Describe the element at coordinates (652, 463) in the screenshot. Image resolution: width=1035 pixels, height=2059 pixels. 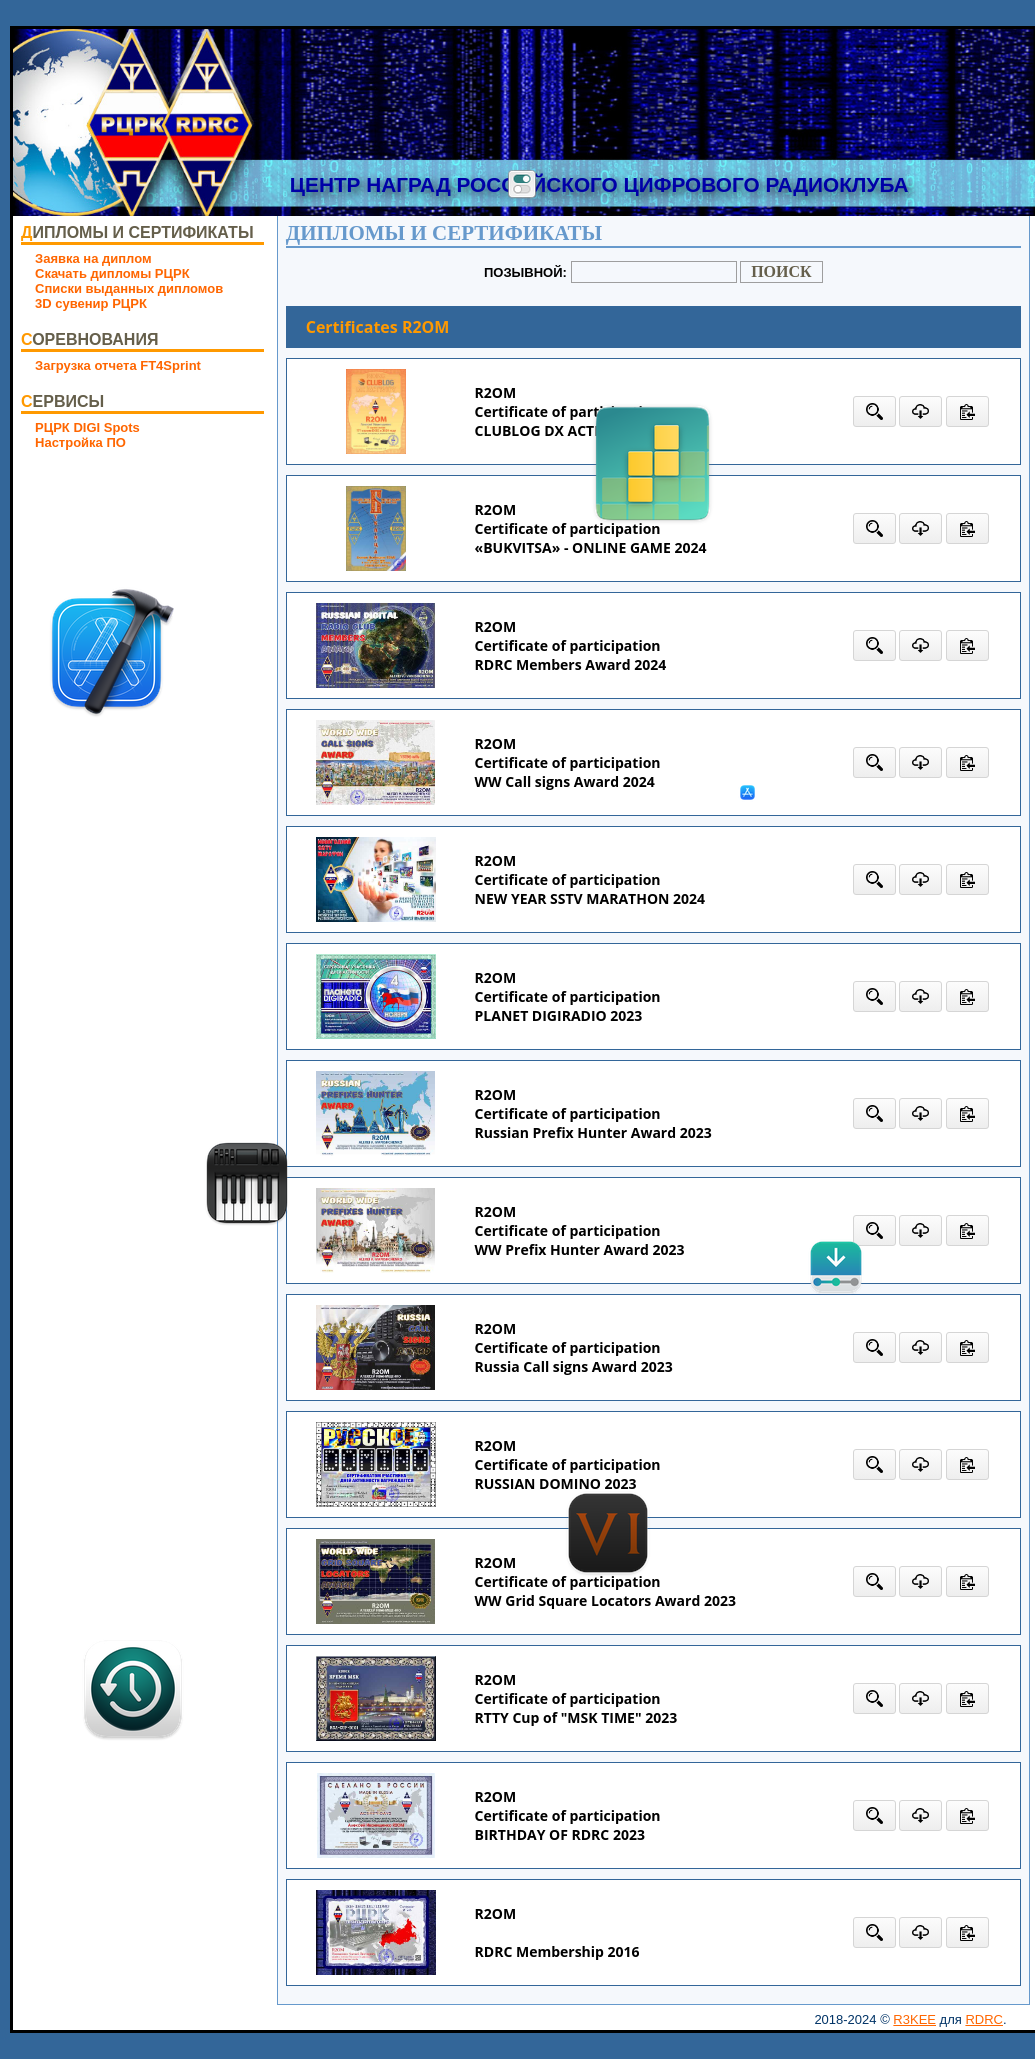
I see `launch quadrapassel tetris-style puzzle game` at that location.